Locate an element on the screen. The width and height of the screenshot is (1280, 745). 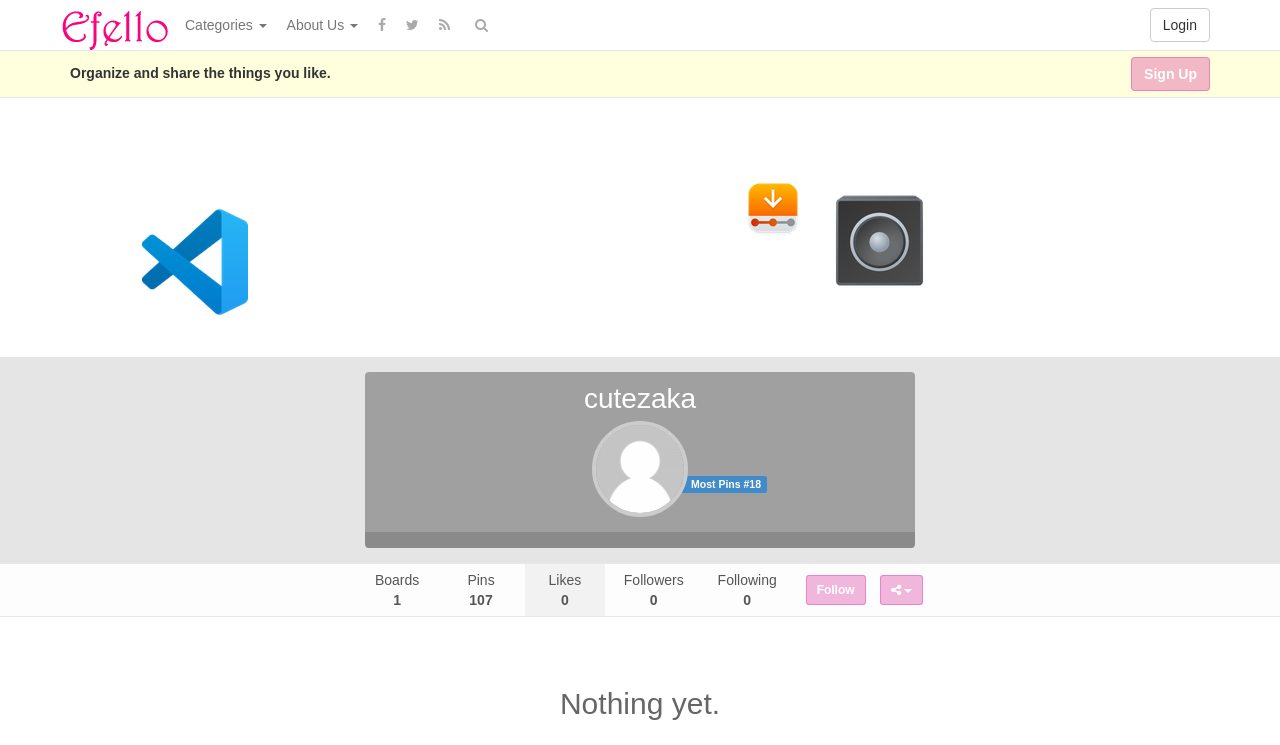
open visual studio code application is located at coordinates (195, 262).